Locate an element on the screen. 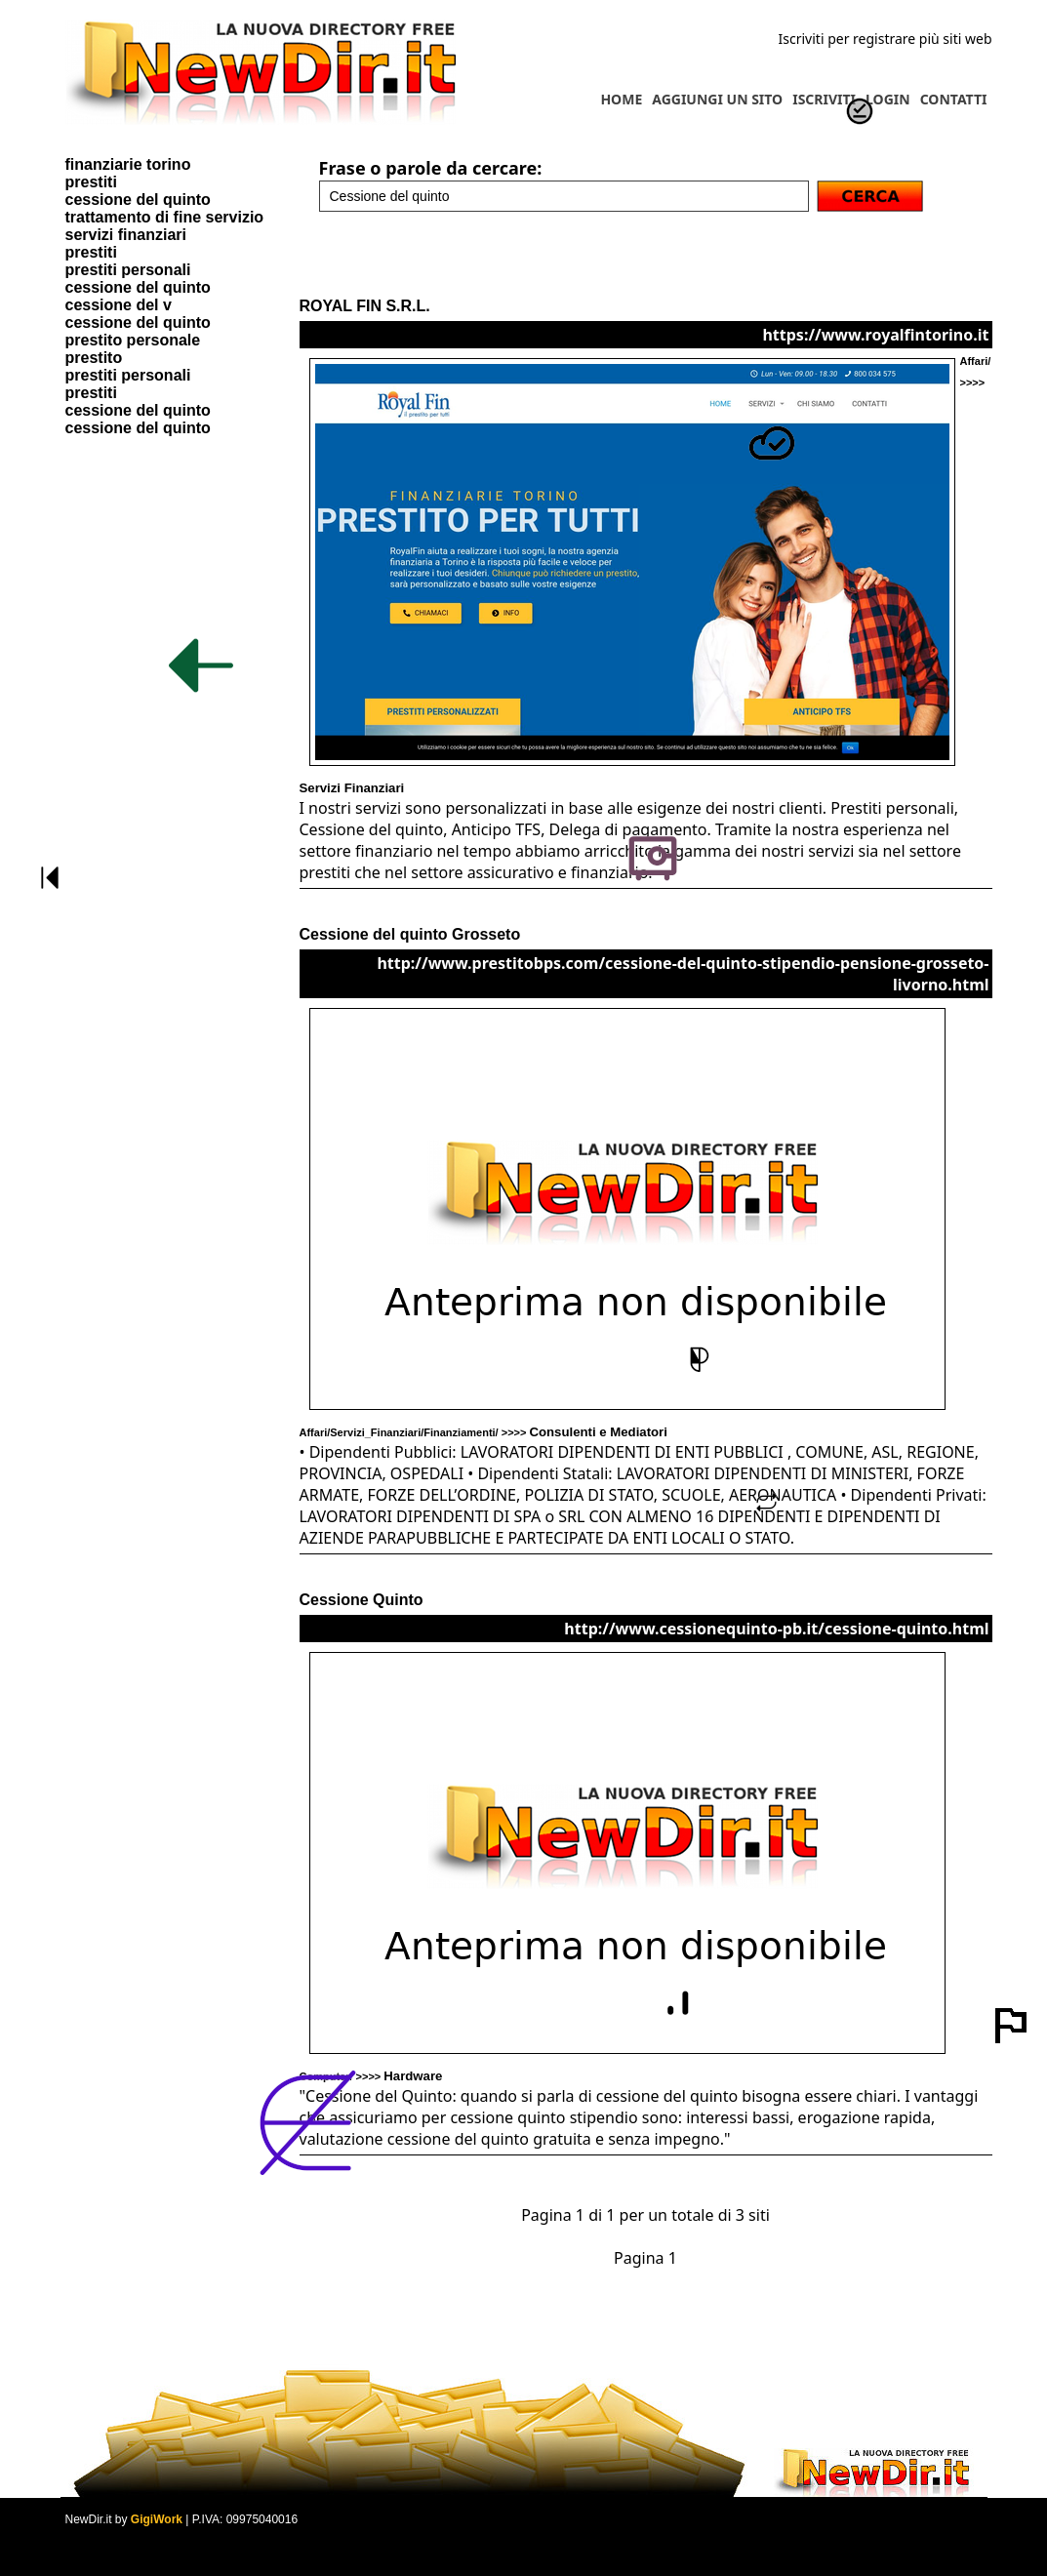 This screenshot has height=2576, width=1047. enable repeat mode for media playback is located at coordinates (766, 1502).